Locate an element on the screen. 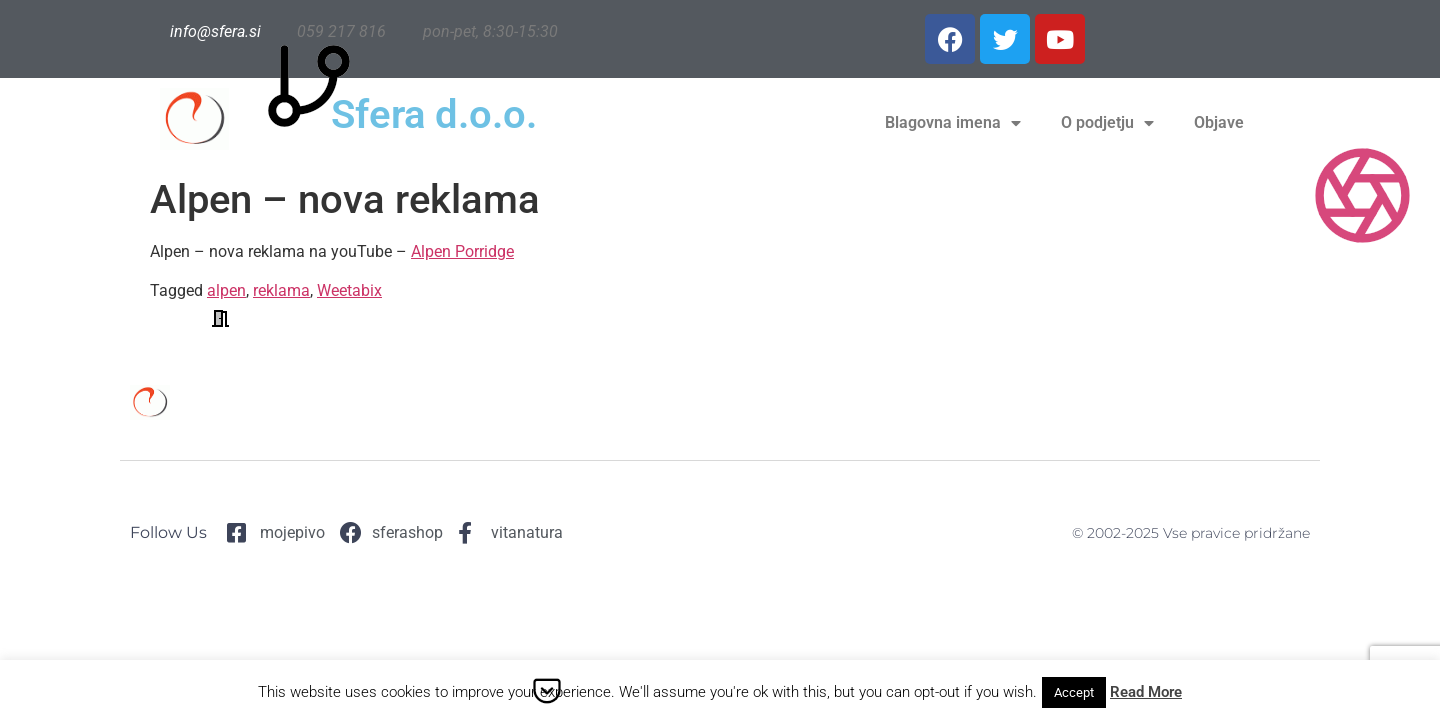 The height and width of the screenshot is (720, 1440). view repository branches is located at coordinates (309, 86).